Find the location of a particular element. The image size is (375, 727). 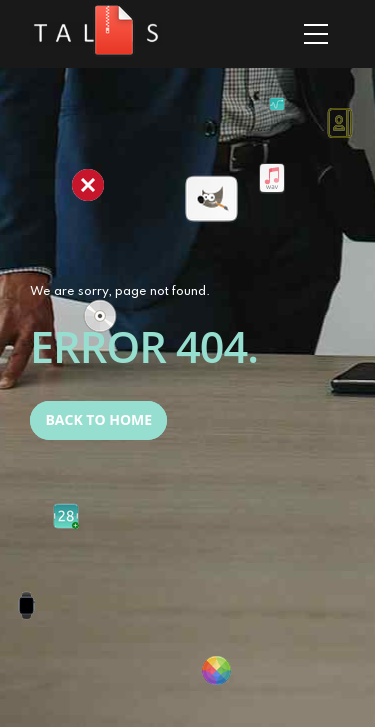

dismiss or cancel a dialog is located at coordinates (88, 185).